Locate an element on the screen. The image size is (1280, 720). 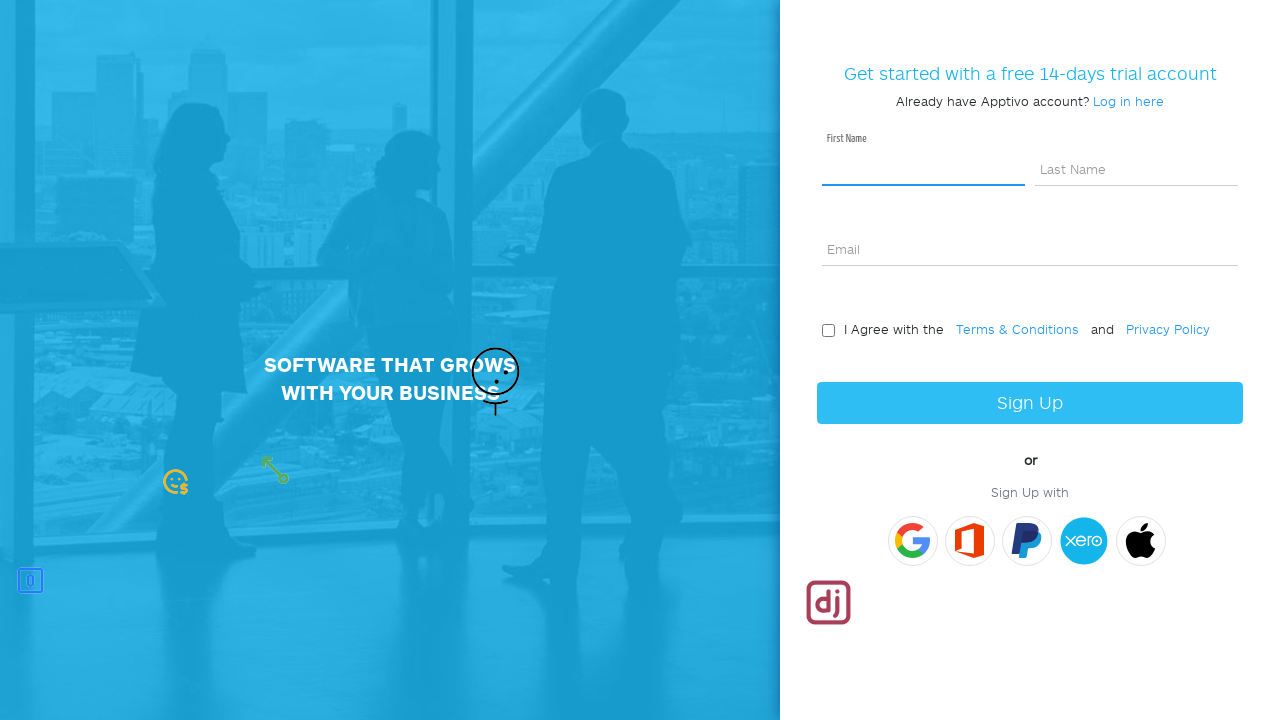
django web framework logo is located at coordinates (828, 602).